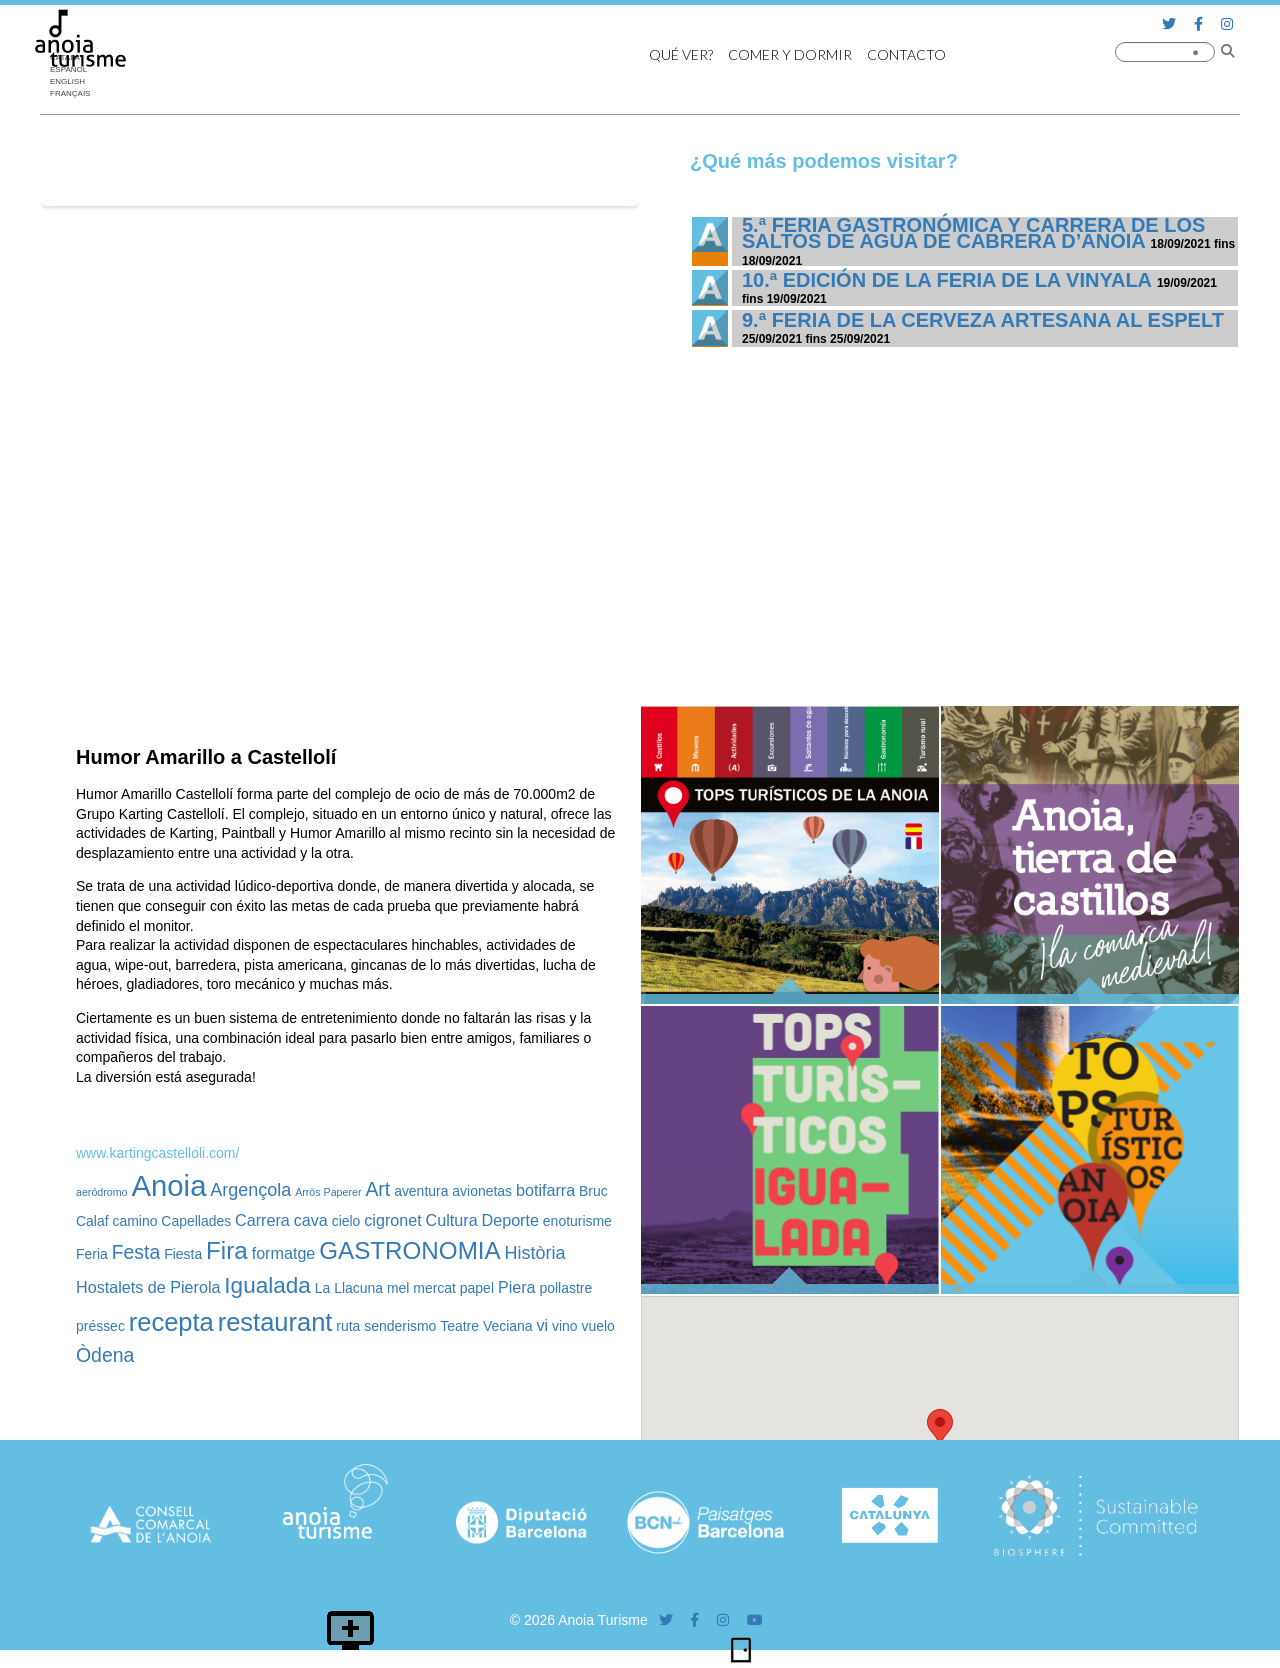 The image size is (1280, 1668). Describe the element at coordinates (58, 23) in the screenshot. I see `access music or audio playback` at that location.